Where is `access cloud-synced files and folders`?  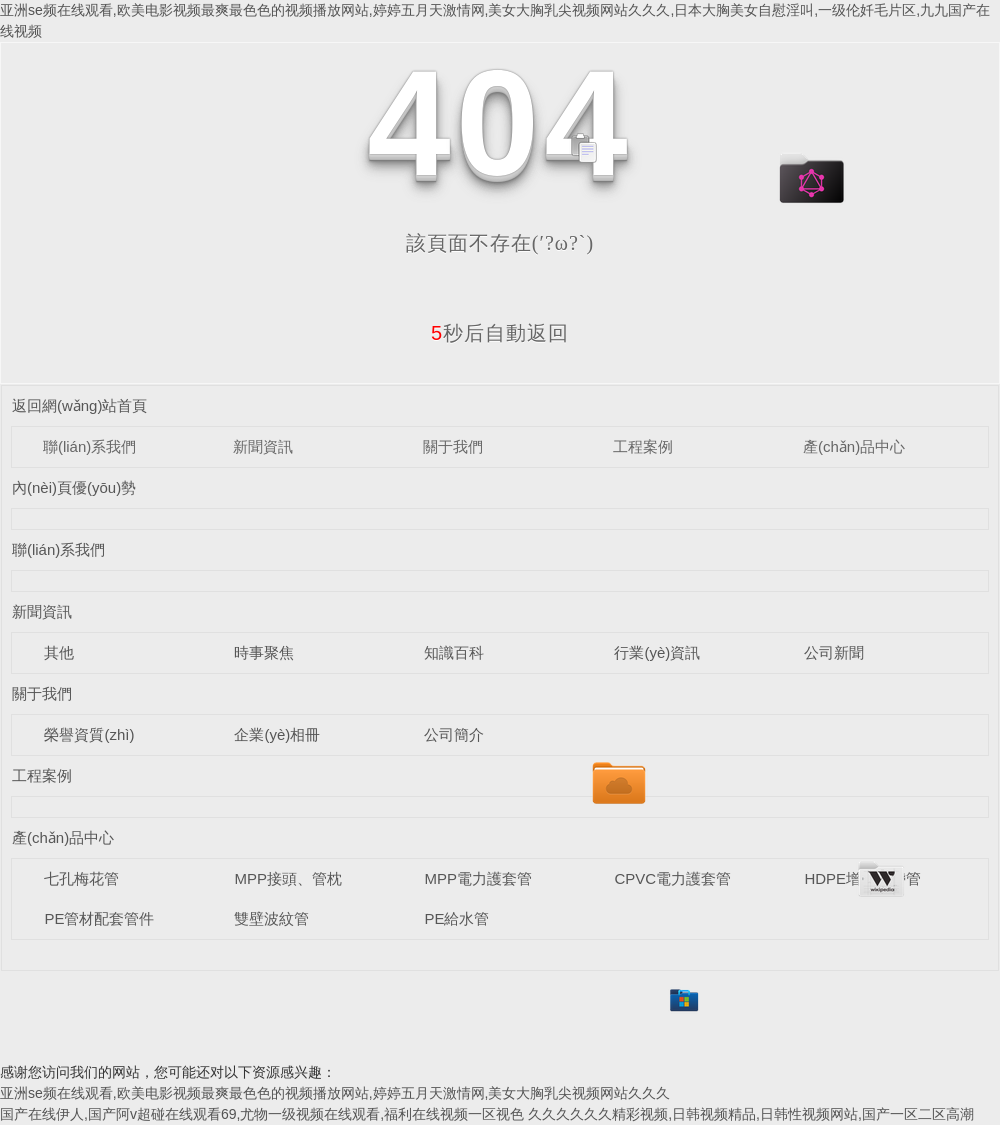 access cloud-synced files and folders is located at coordinates (619, 783).